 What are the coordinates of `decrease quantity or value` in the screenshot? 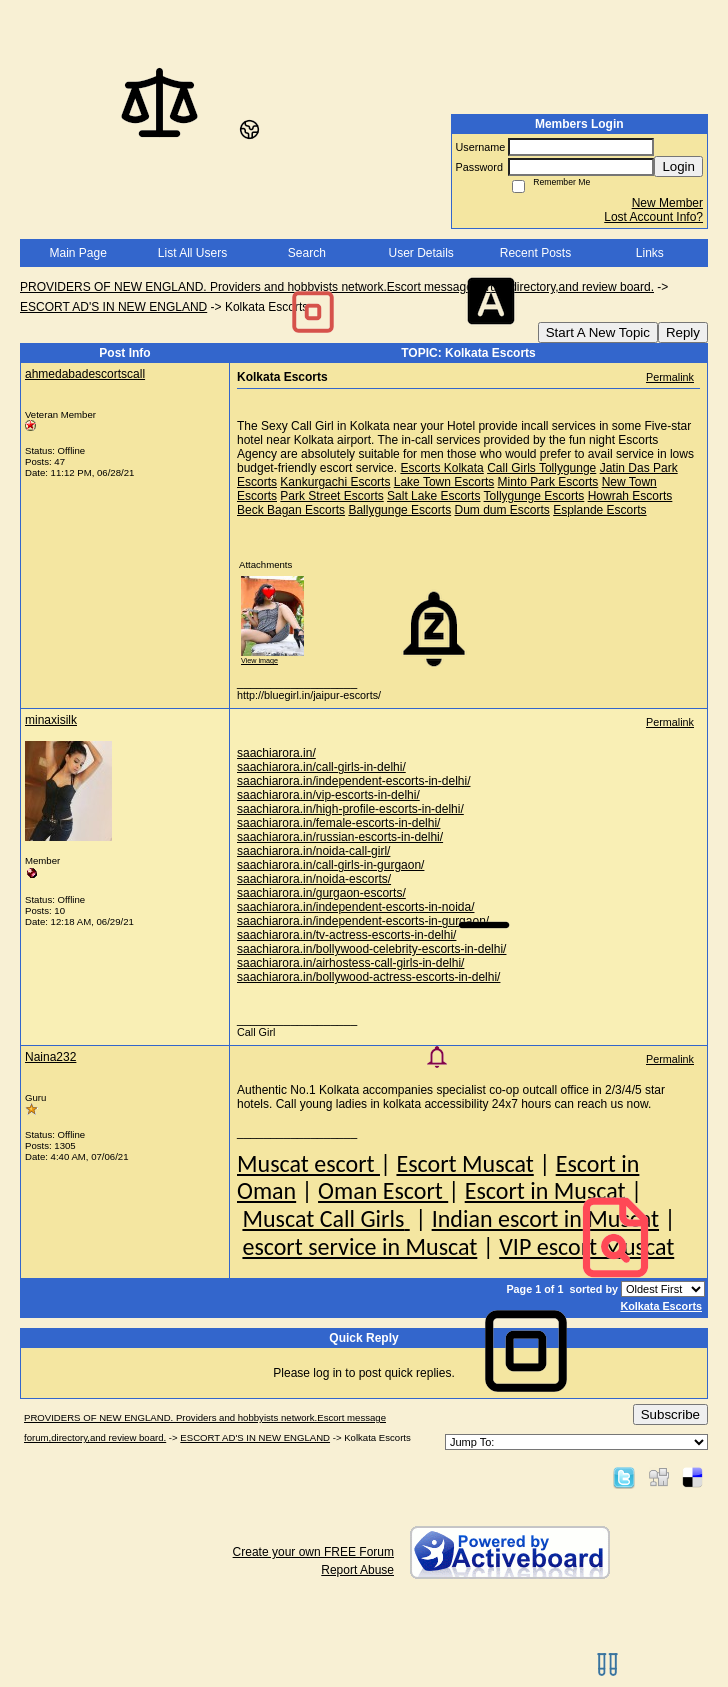 It's located at (484, 925).